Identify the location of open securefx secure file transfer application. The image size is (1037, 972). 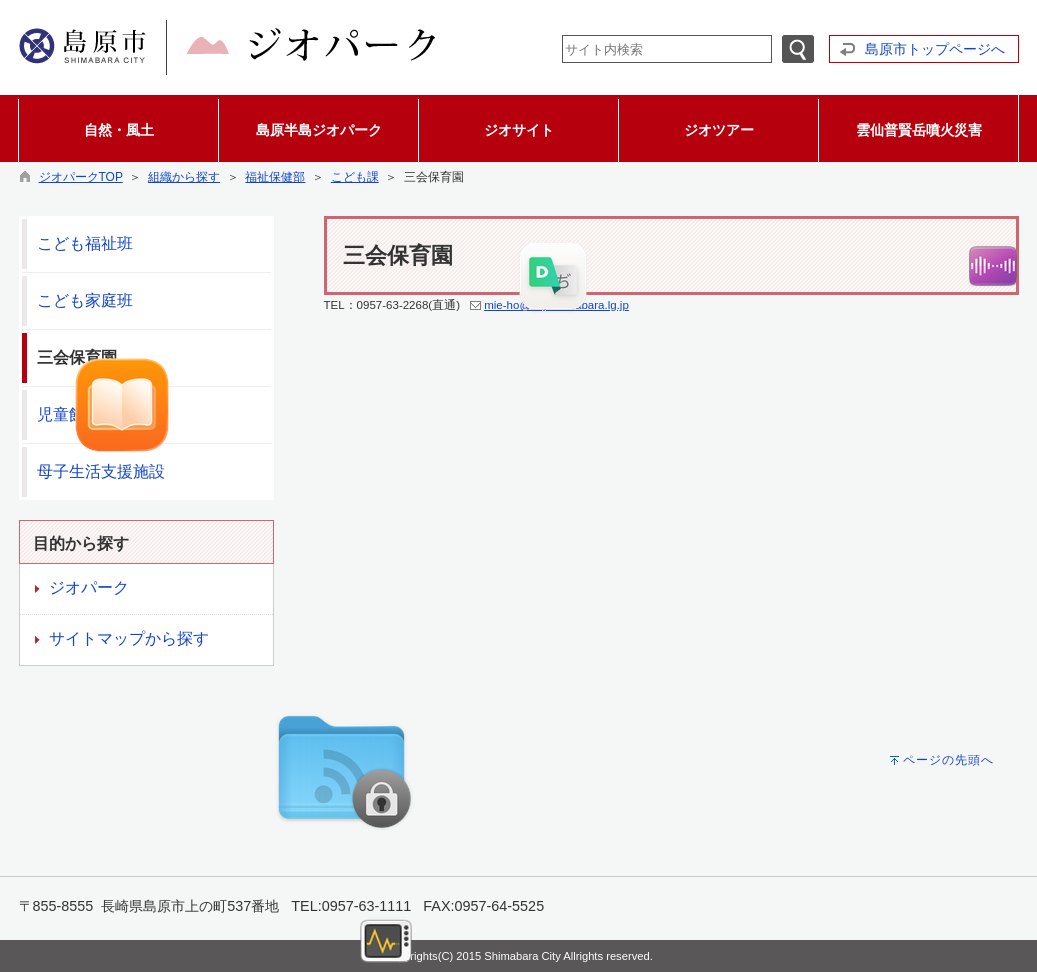
(341, 767).